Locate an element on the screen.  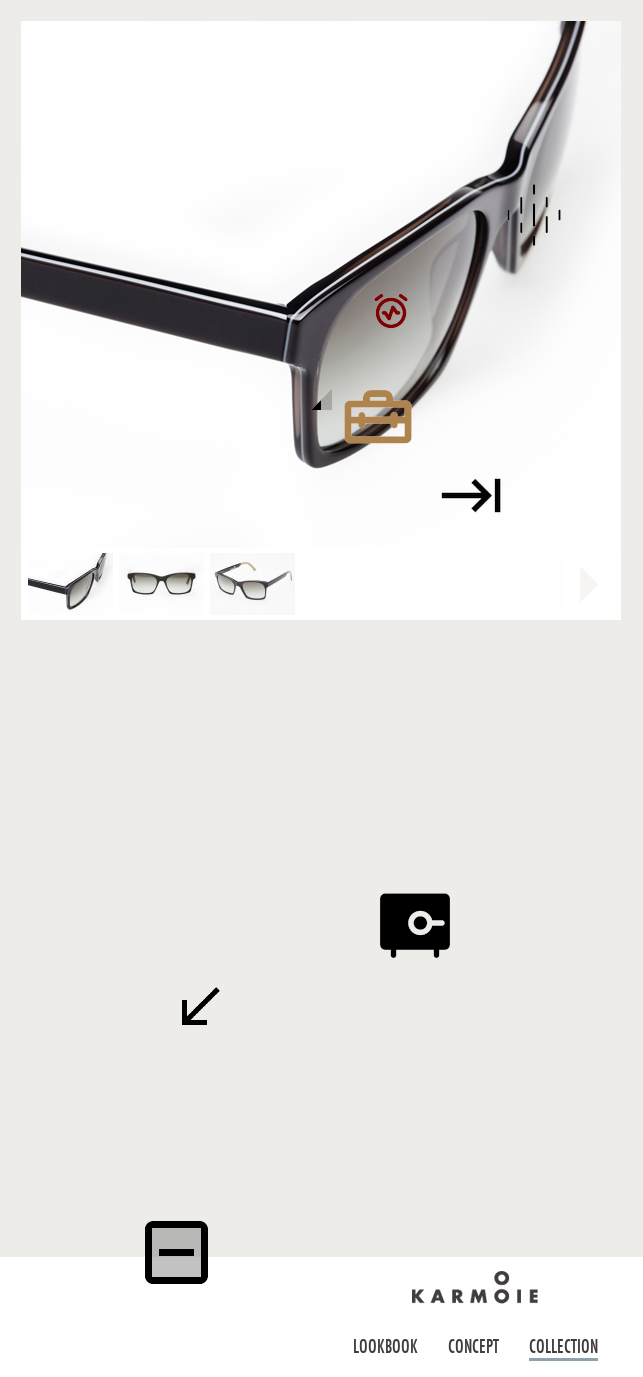
open google podcasts is located at coordinates (534, 215).